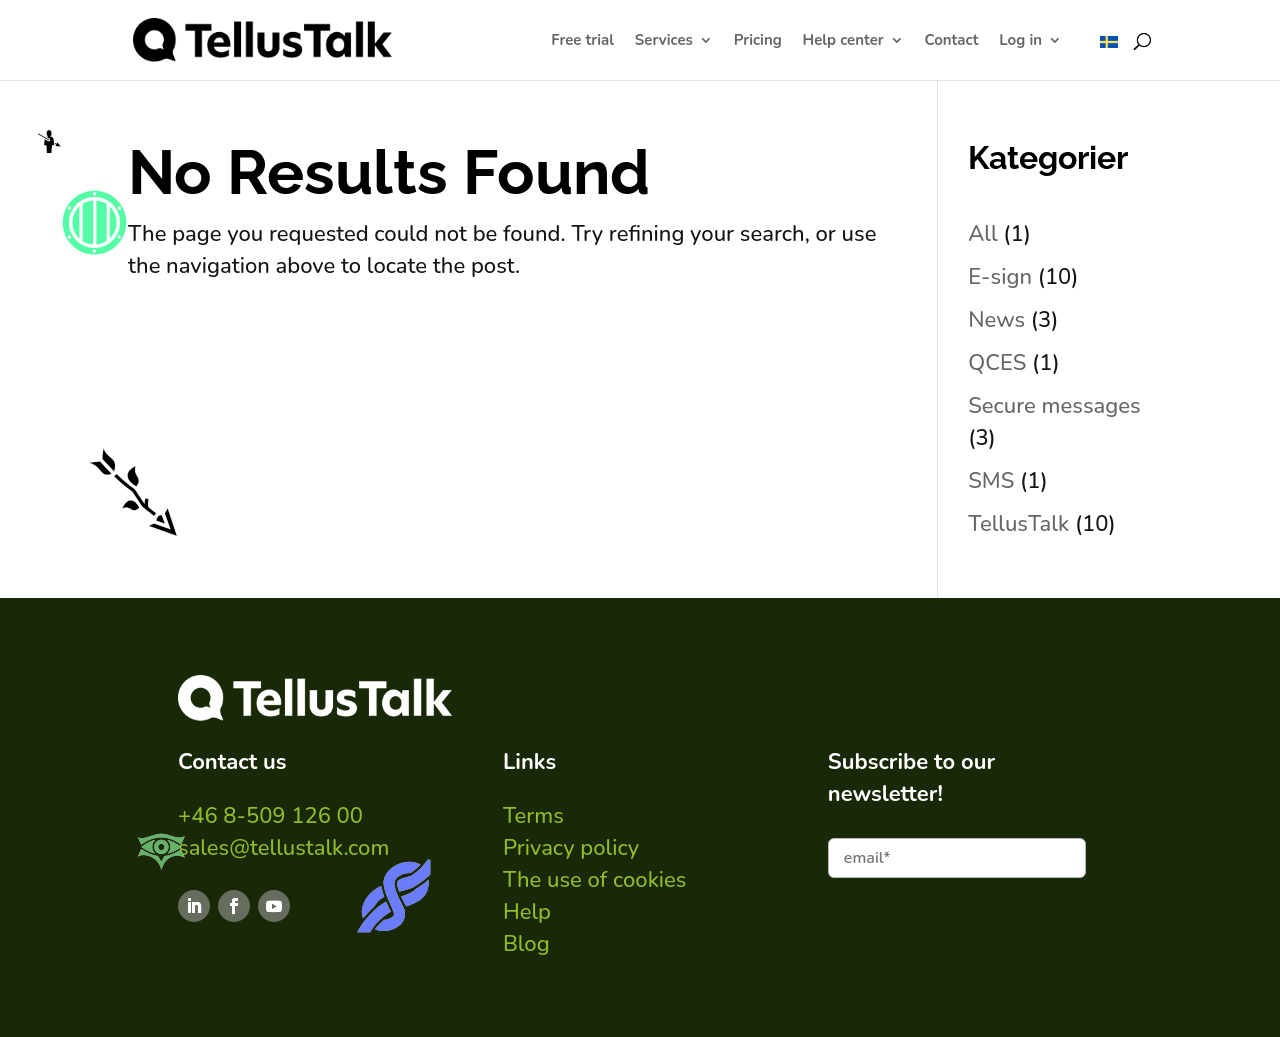 Image resolution: width=1280 pixels, height=1037 pixels. Describe the element at coordinates (49, 141) in the screenshot. I see `indicates a piercing or stabbing attack in a game` at that location.